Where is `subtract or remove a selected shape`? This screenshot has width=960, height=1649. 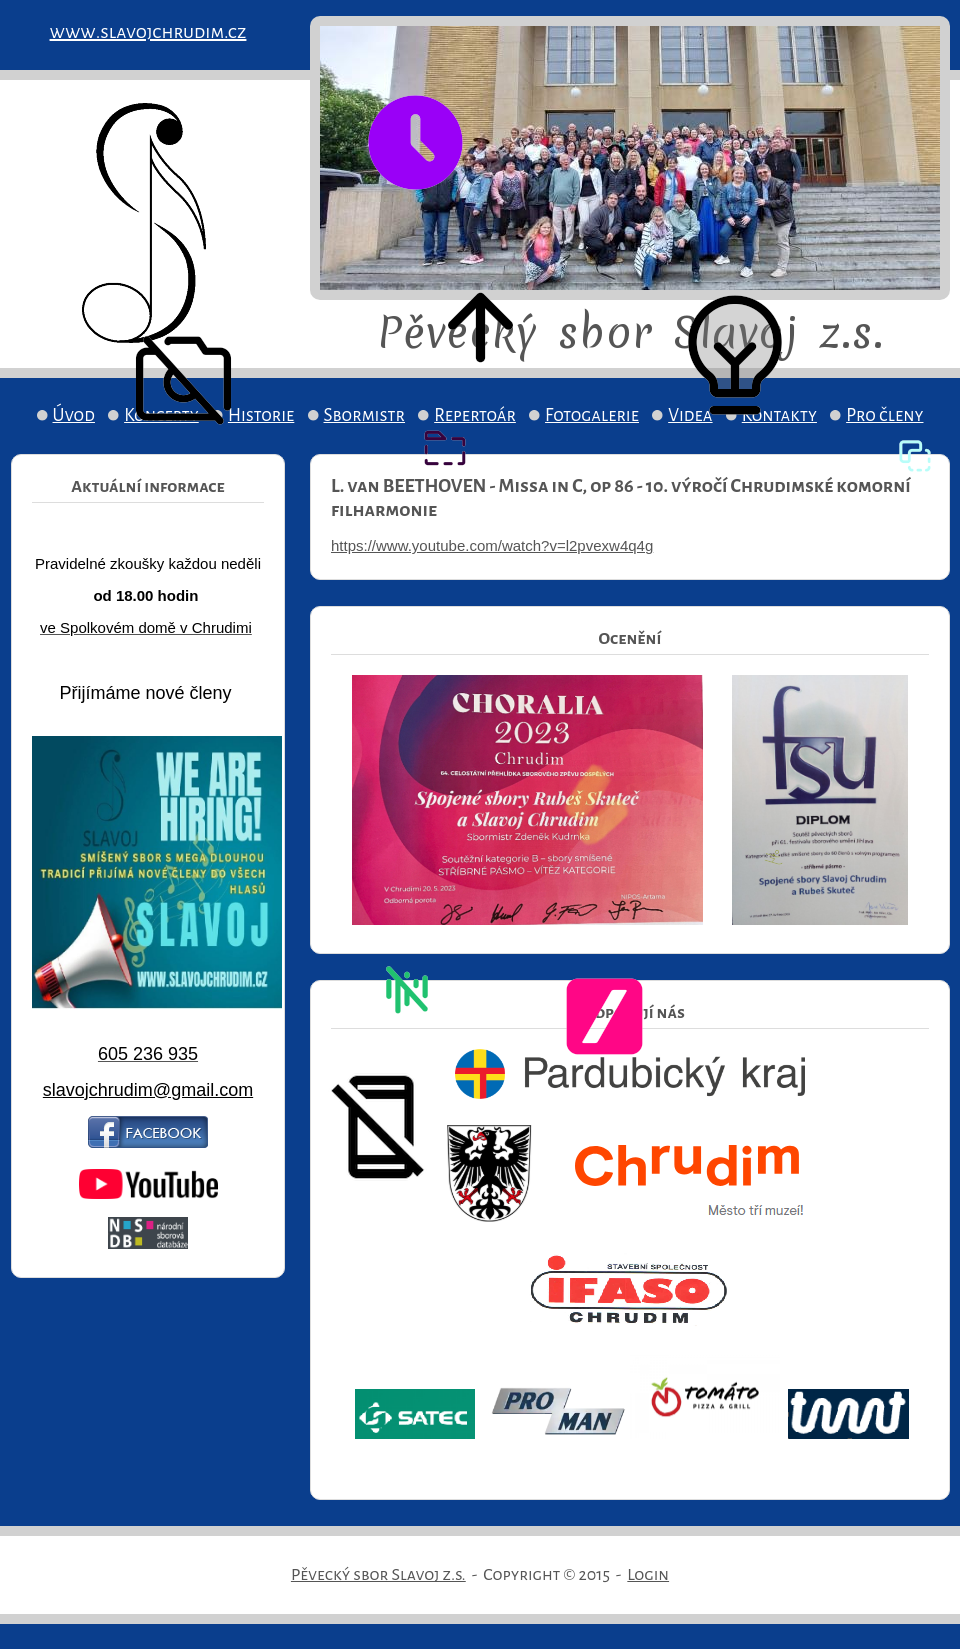
subtract or remove a selected shape is located at coordinates (915, 456).